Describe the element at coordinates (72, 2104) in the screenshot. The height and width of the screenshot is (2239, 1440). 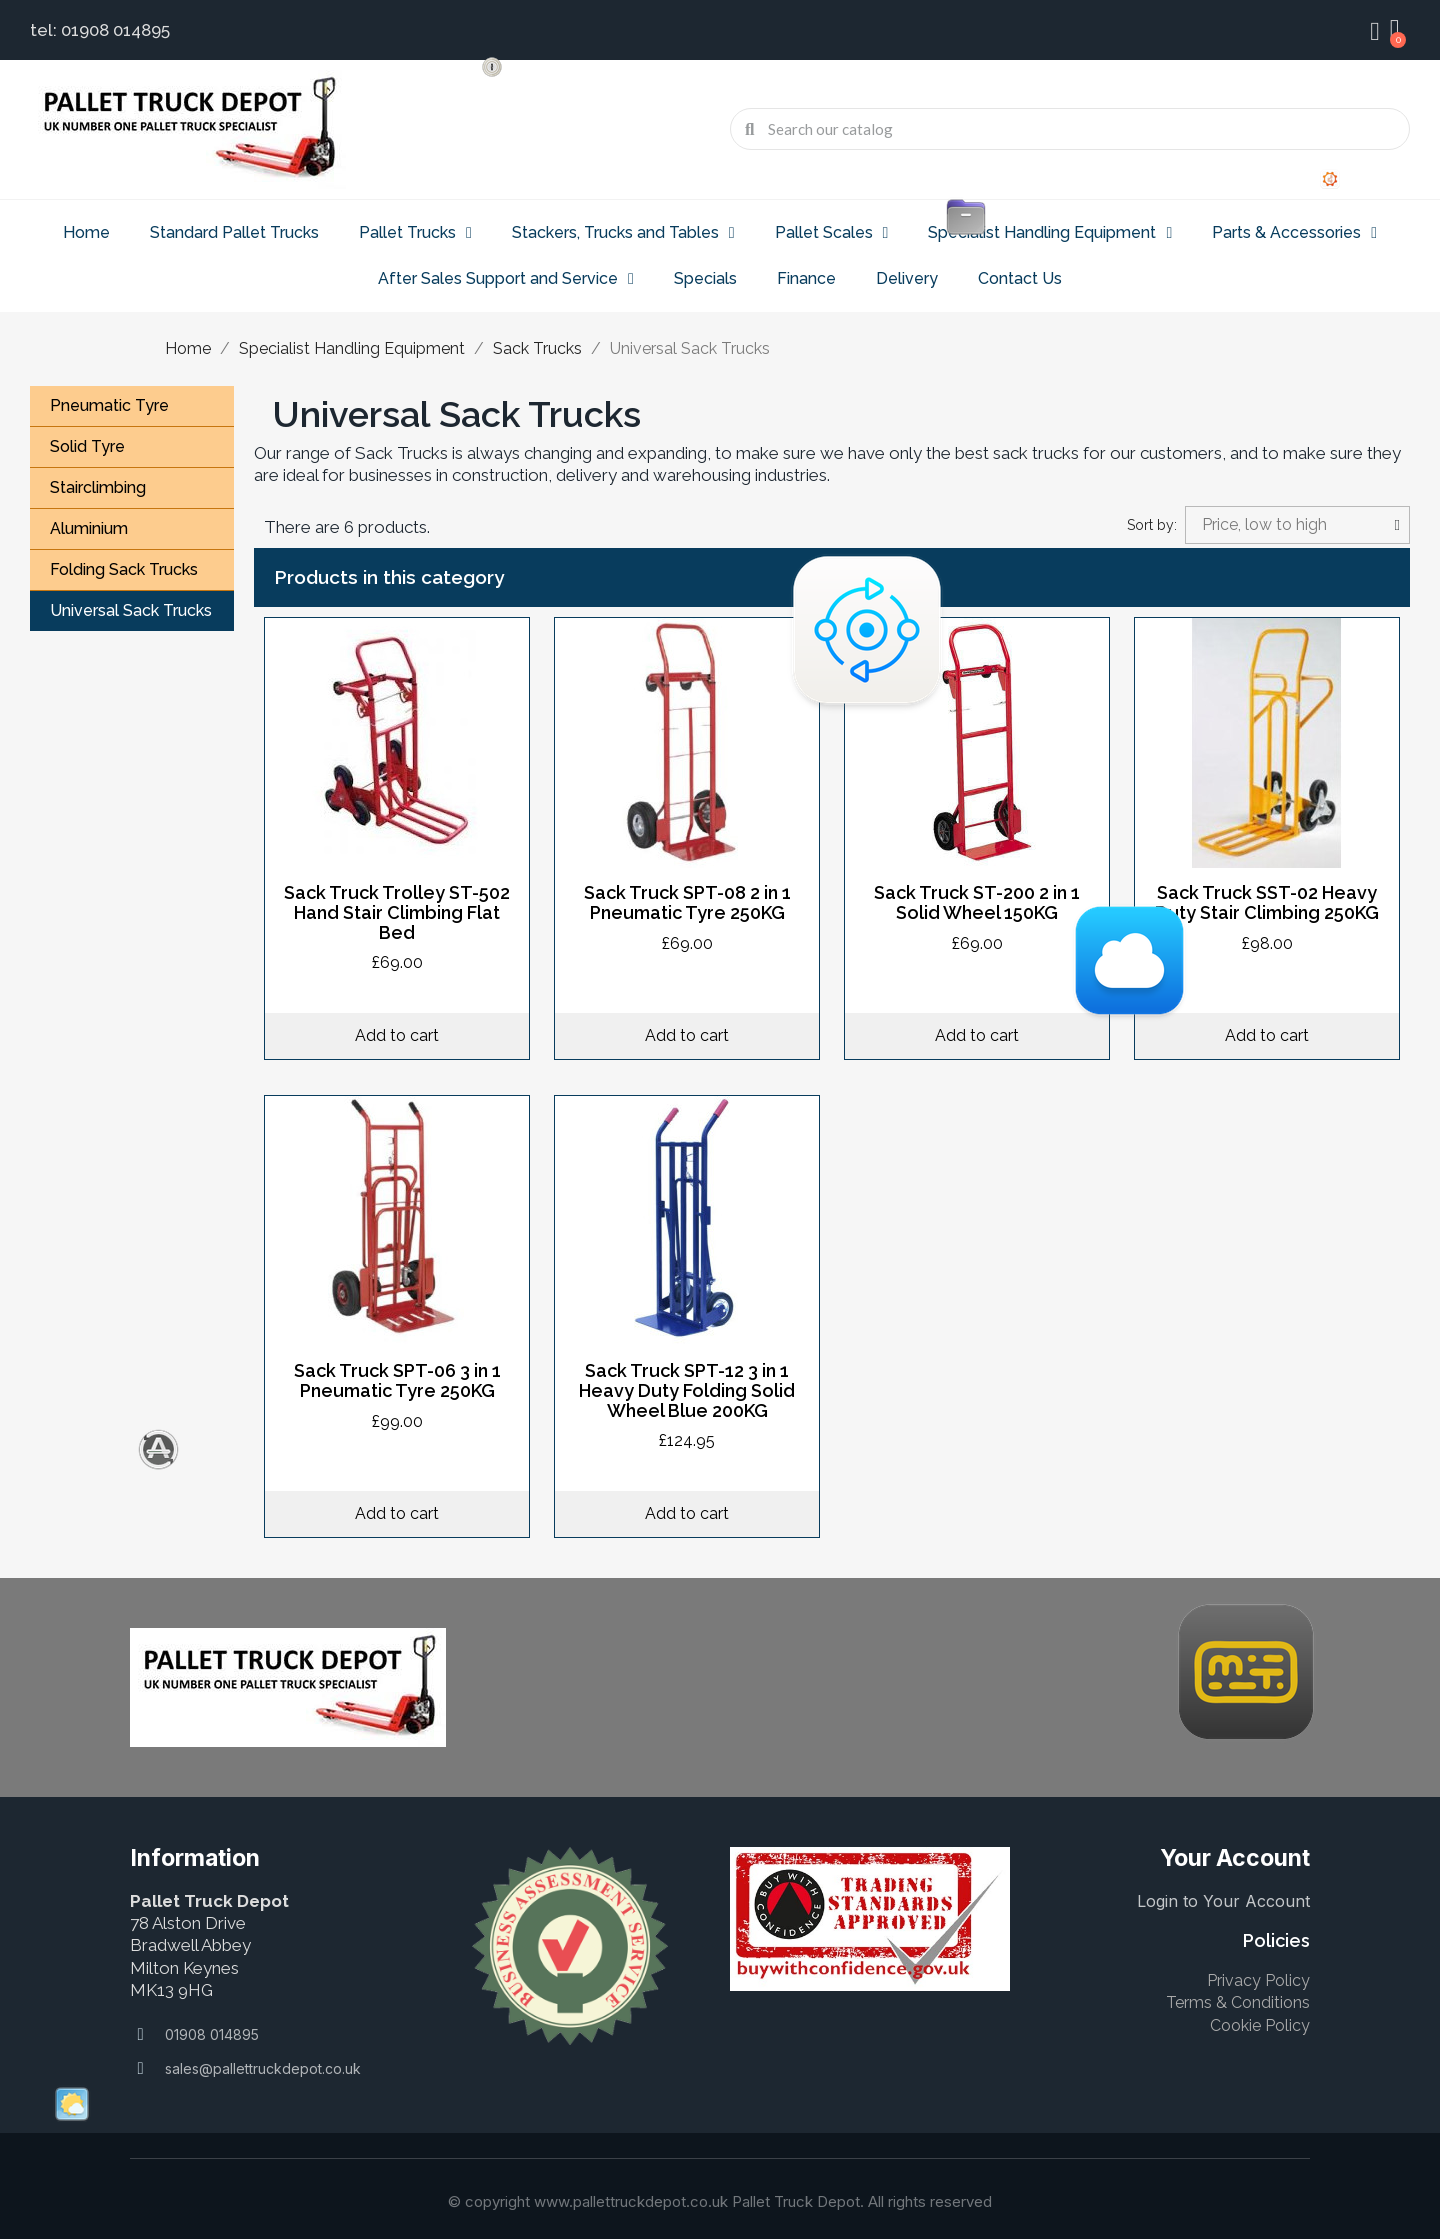
I see `open the weather app` at that location.